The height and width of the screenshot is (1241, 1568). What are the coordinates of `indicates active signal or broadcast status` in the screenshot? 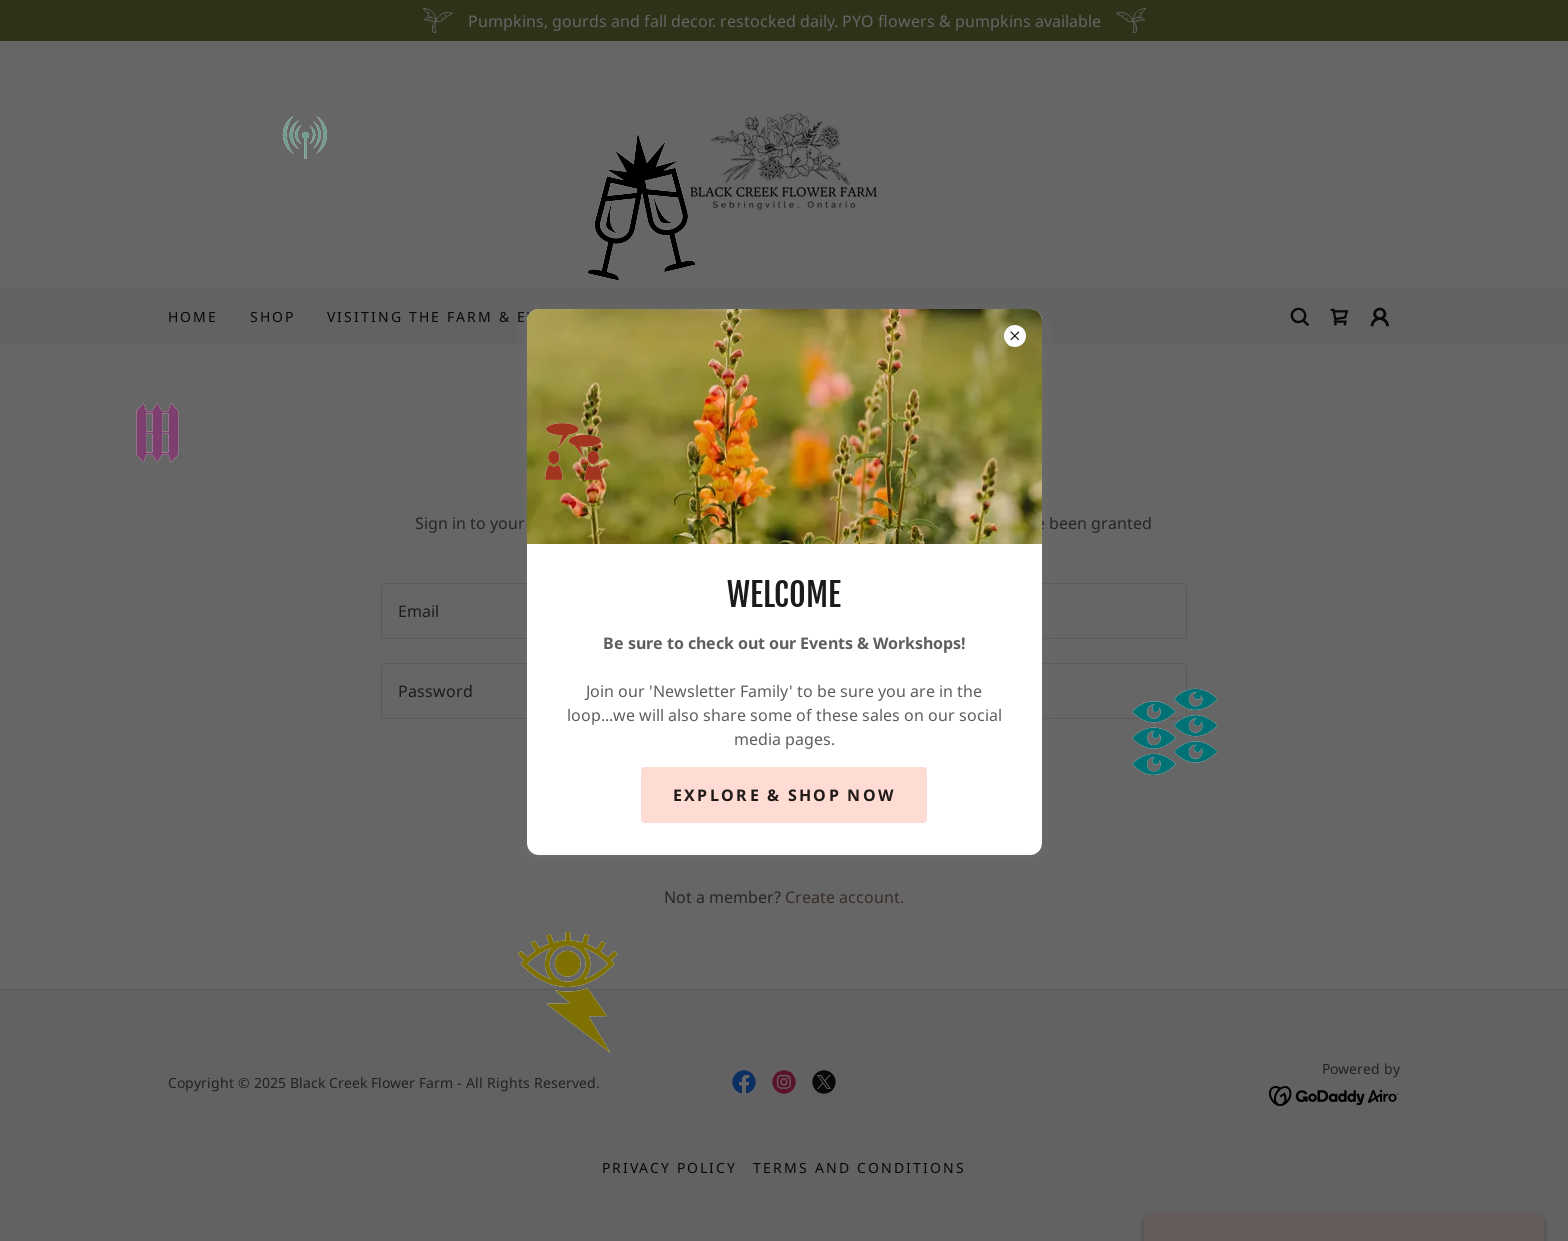 It's located at (305, 136).